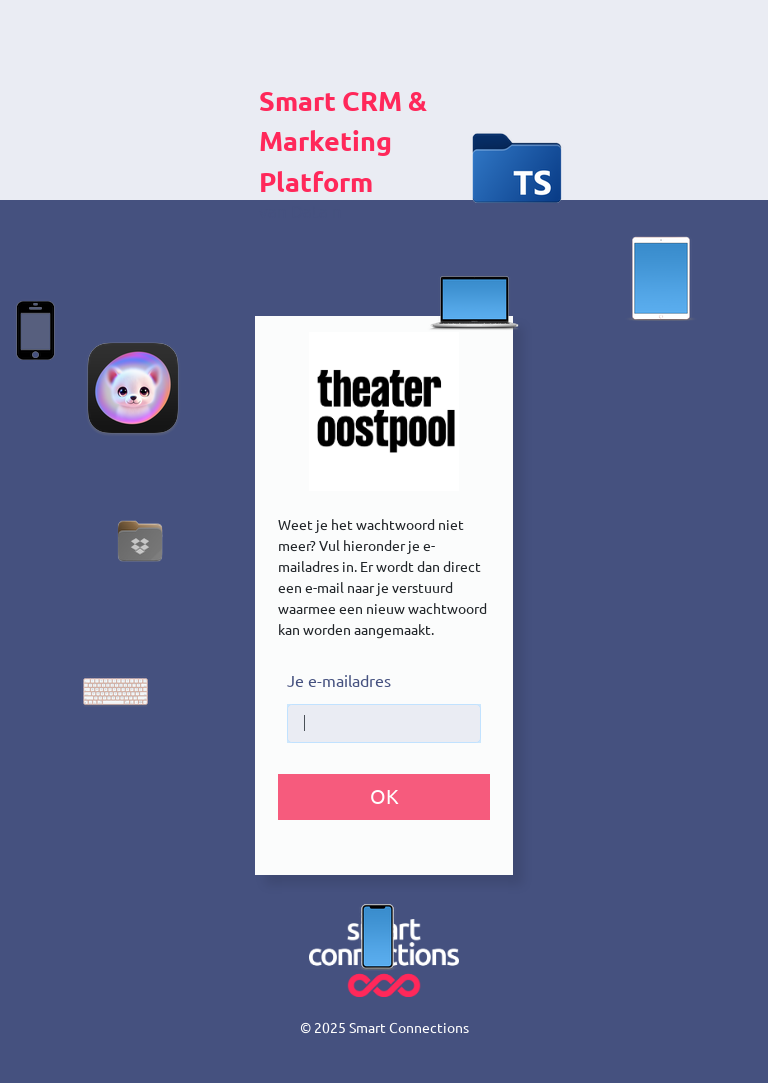 The width and height of the screenshot is (768, 1083). I want to click on apple magic keyboard with touch id in orange/pink, so click(115, 691).